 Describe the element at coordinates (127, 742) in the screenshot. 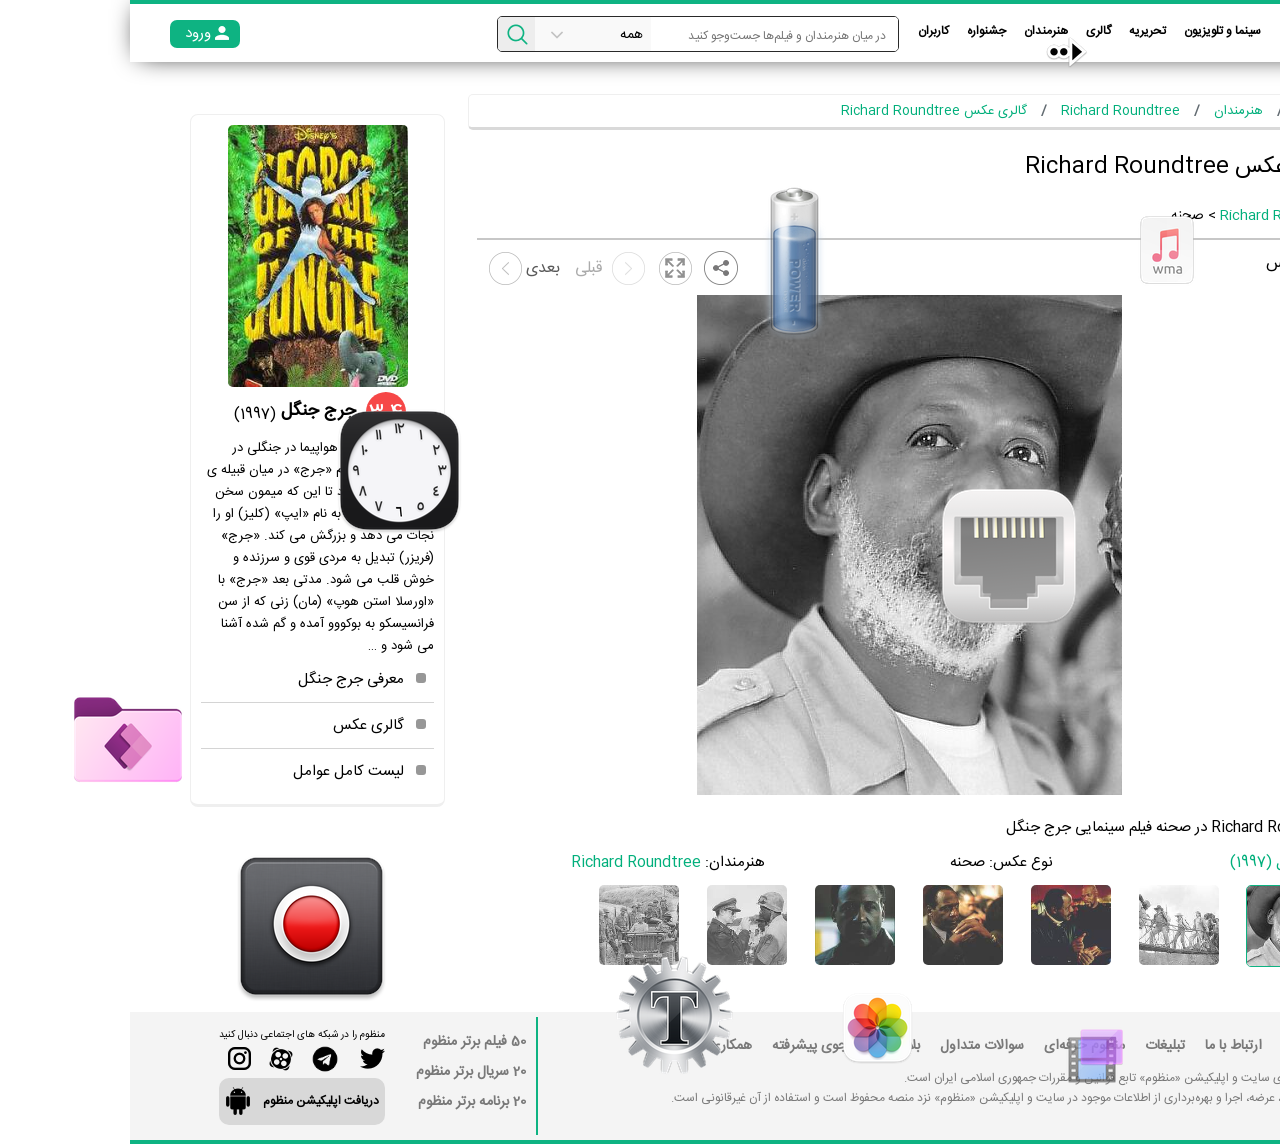

I see `open folder containing Microsoft Power Apps files` at that location.